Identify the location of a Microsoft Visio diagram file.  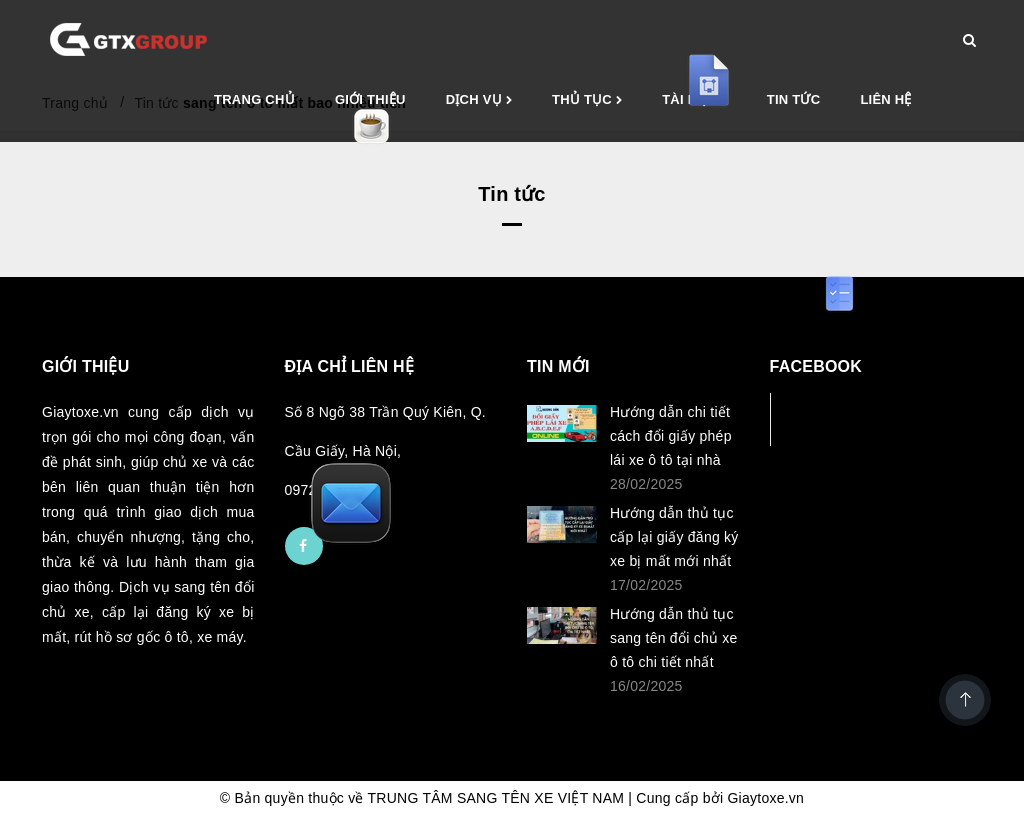
(709, 81).